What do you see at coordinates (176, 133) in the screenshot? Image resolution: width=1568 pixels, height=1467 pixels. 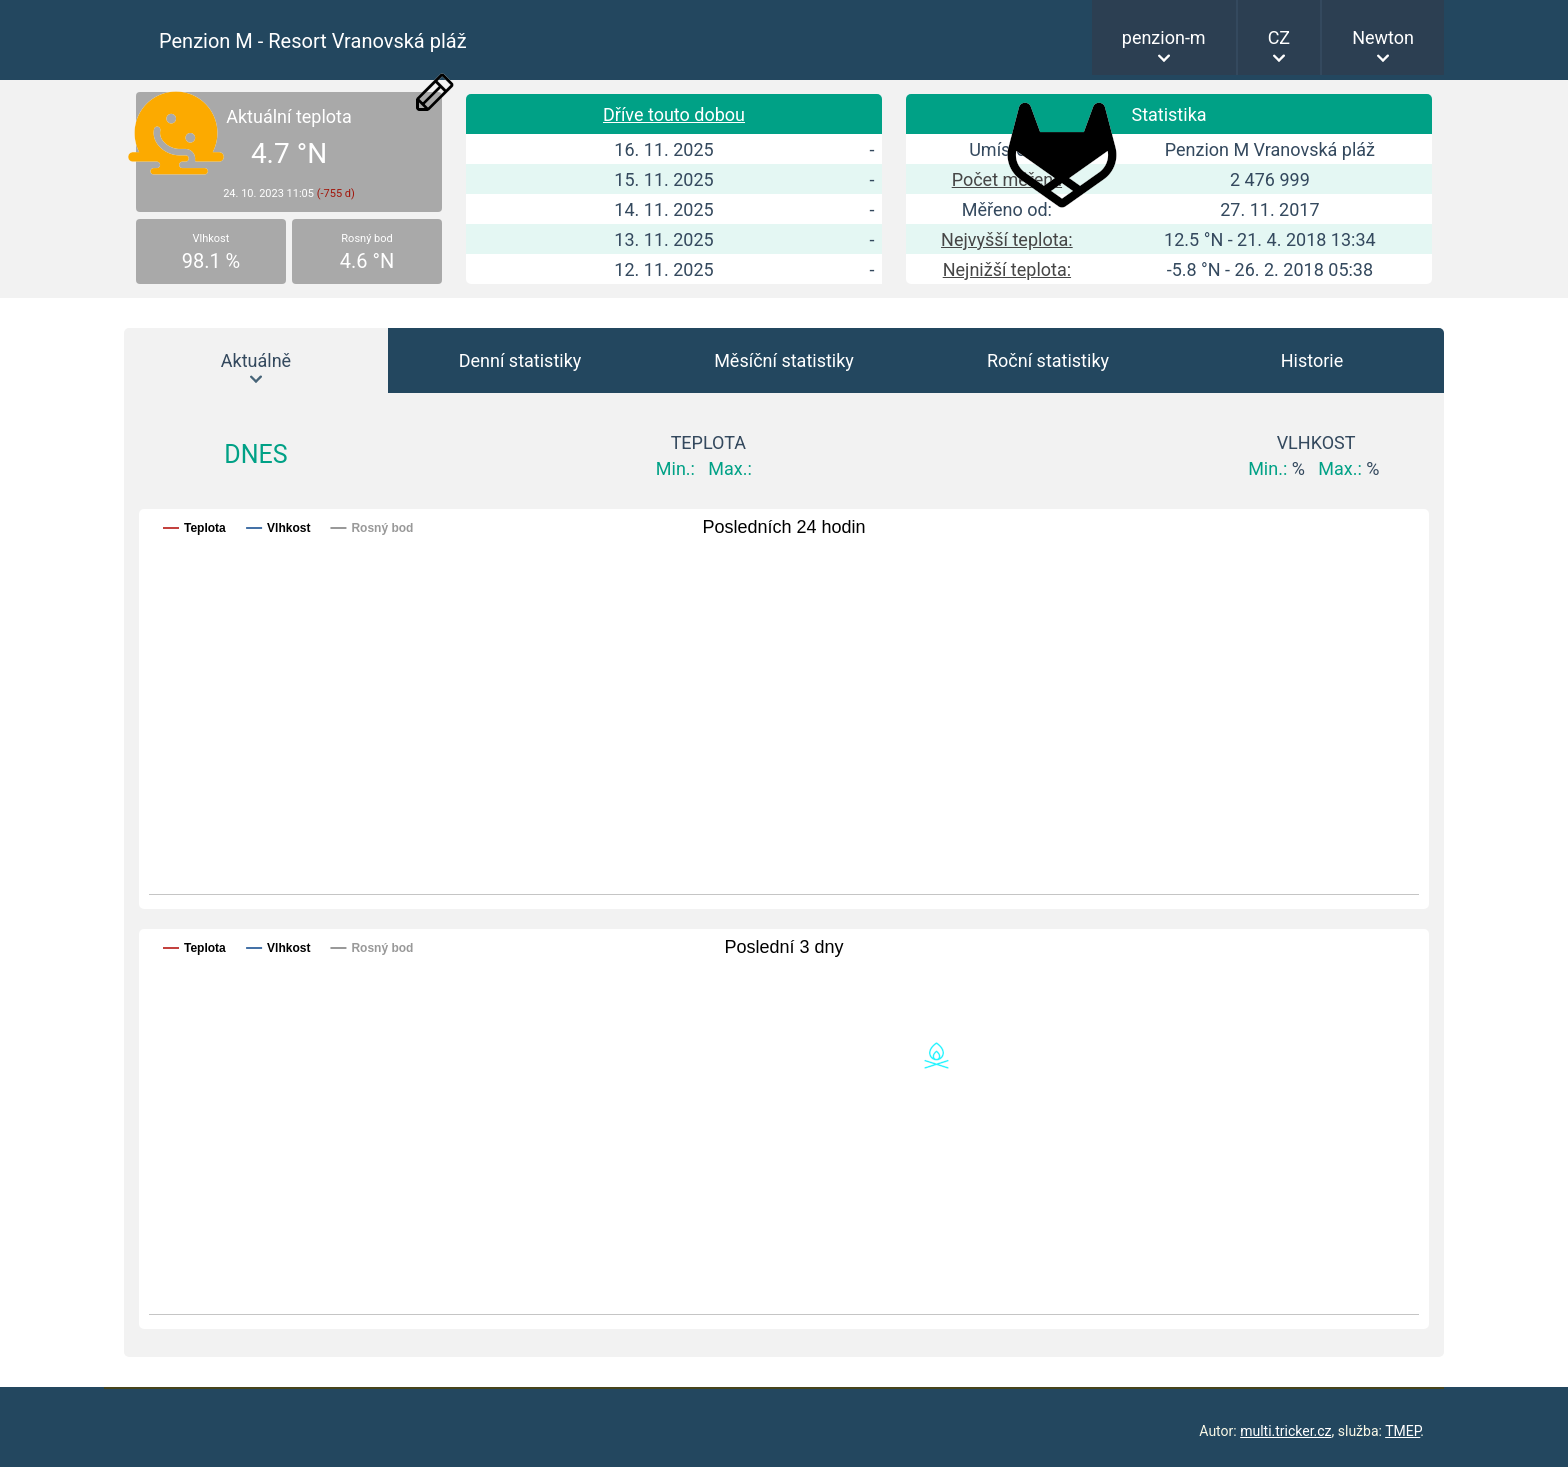 I see `indicates something is overwhelmed or struggling` at bounding box center [176, 133].